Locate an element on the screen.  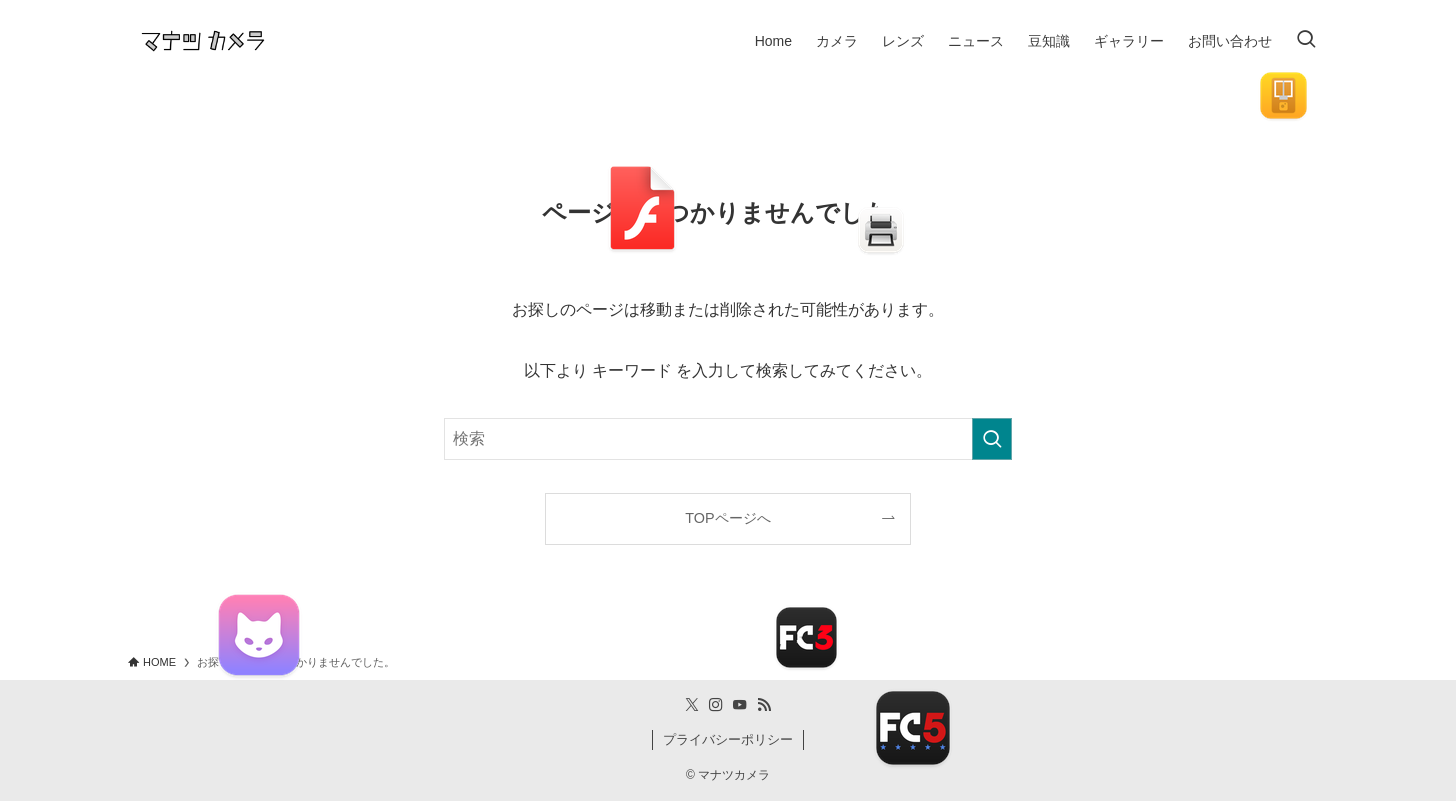
launch far cry 3 game is located at coordinates (806, 637).